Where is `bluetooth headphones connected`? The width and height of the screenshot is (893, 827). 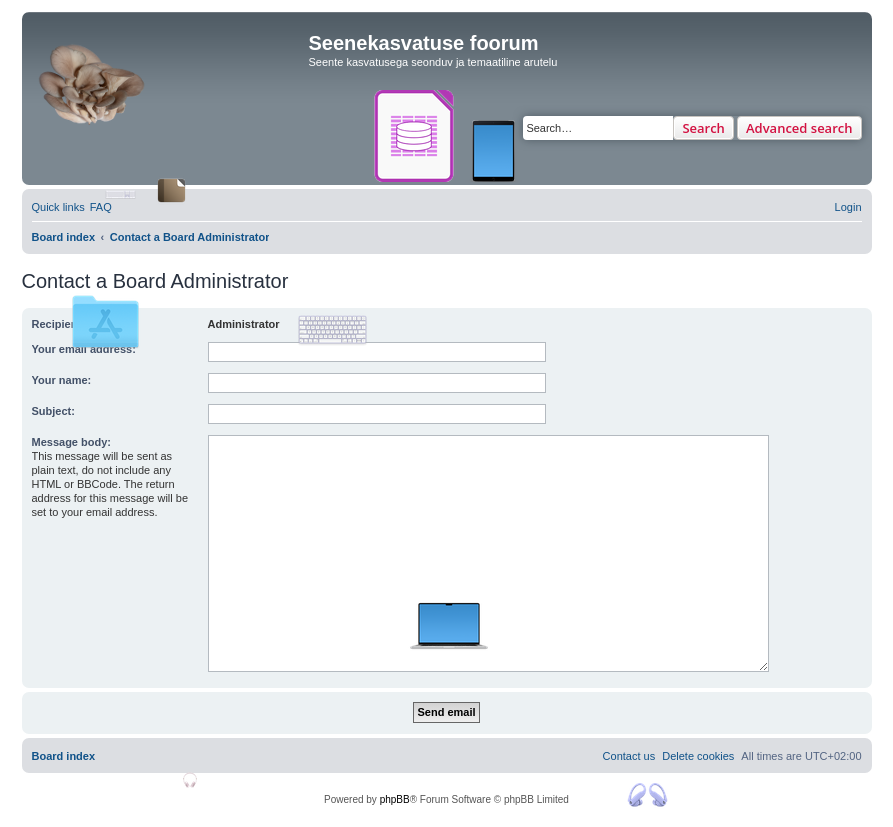 bluetooth headphones connected is located at coordinates (190, 780).